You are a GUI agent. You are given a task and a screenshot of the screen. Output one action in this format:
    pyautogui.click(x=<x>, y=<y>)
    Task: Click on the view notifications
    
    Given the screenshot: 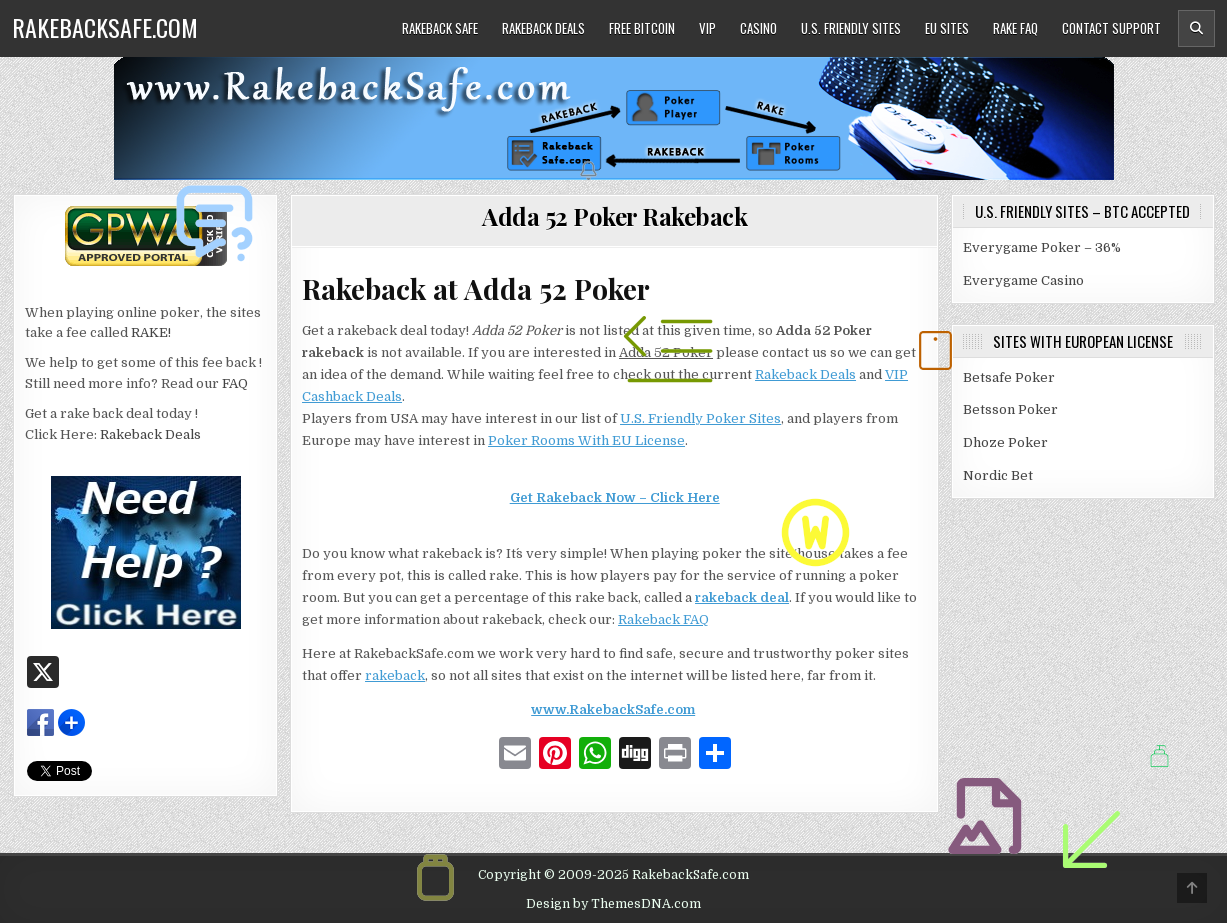 What is the action you would take?
    pyautogui.click(x=588, y=170)
    